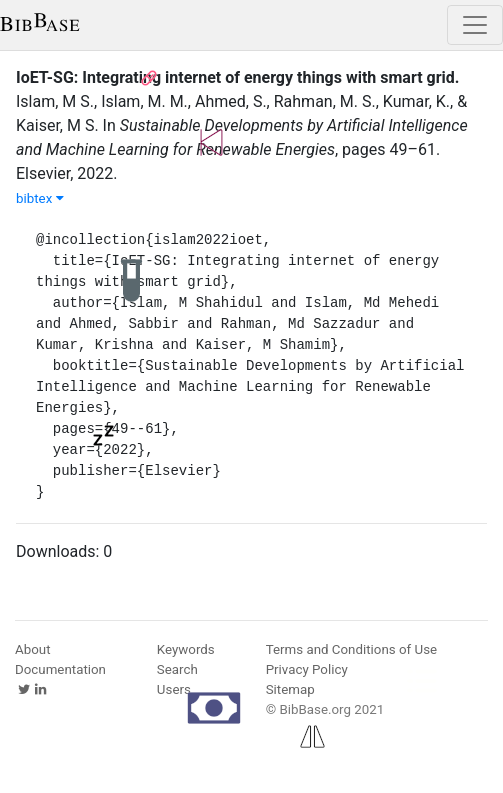 The image size is (503, 793). What do you see at coordinates (312, 737) in the screenshot?
I see `flip image horizontally` at bounding box center [312, 737].